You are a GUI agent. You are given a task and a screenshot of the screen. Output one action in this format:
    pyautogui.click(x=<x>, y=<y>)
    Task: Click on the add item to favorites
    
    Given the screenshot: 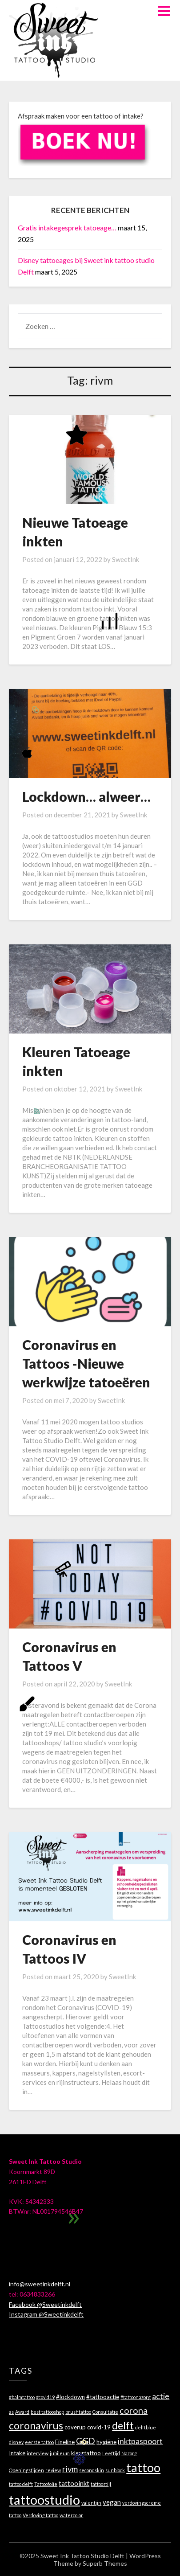 What is the action you would take?
    pyautogui.click(x=76, y=435)
    